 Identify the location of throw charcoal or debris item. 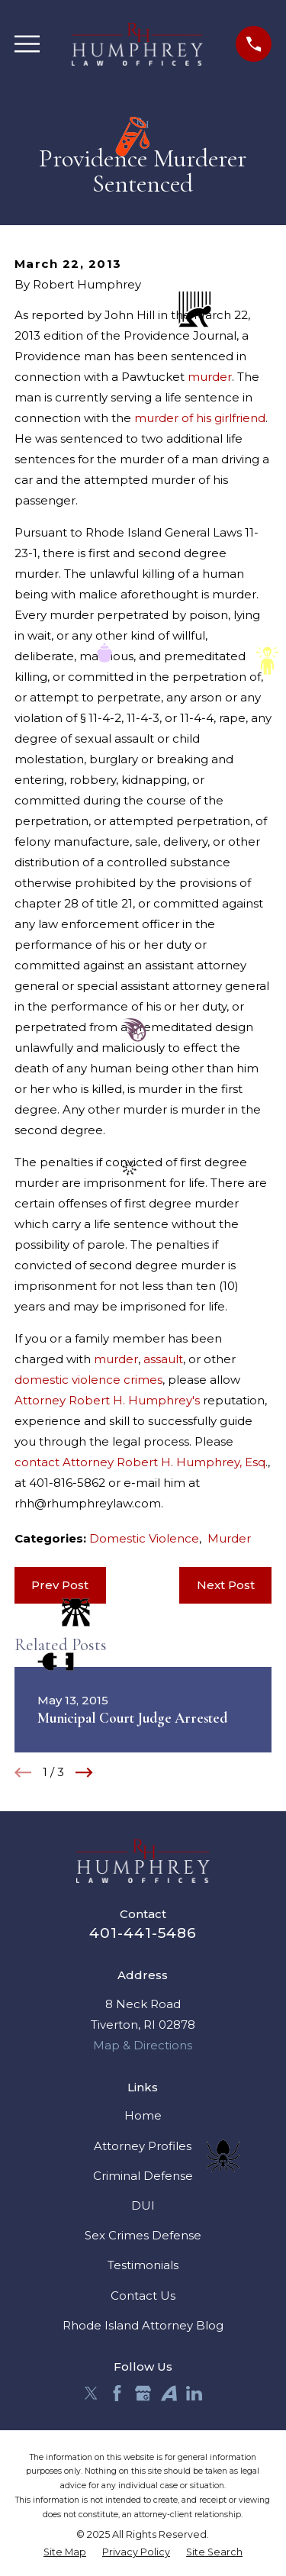
(134, 1030).